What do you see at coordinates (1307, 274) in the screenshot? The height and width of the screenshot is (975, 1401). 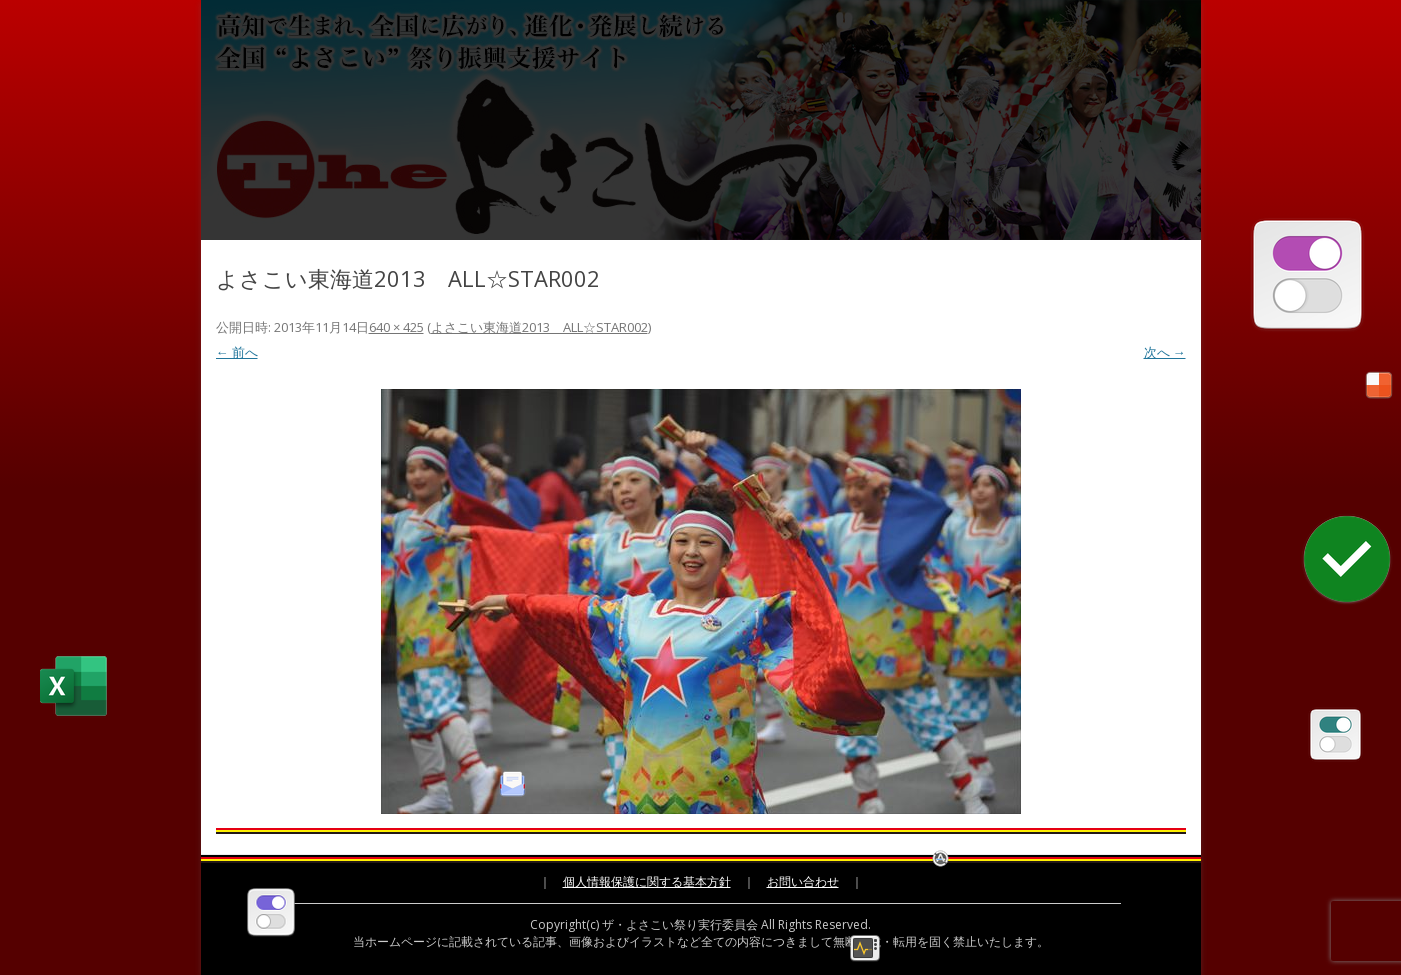 I see `open system settings or preferences` at bounding box center [1307, 274].